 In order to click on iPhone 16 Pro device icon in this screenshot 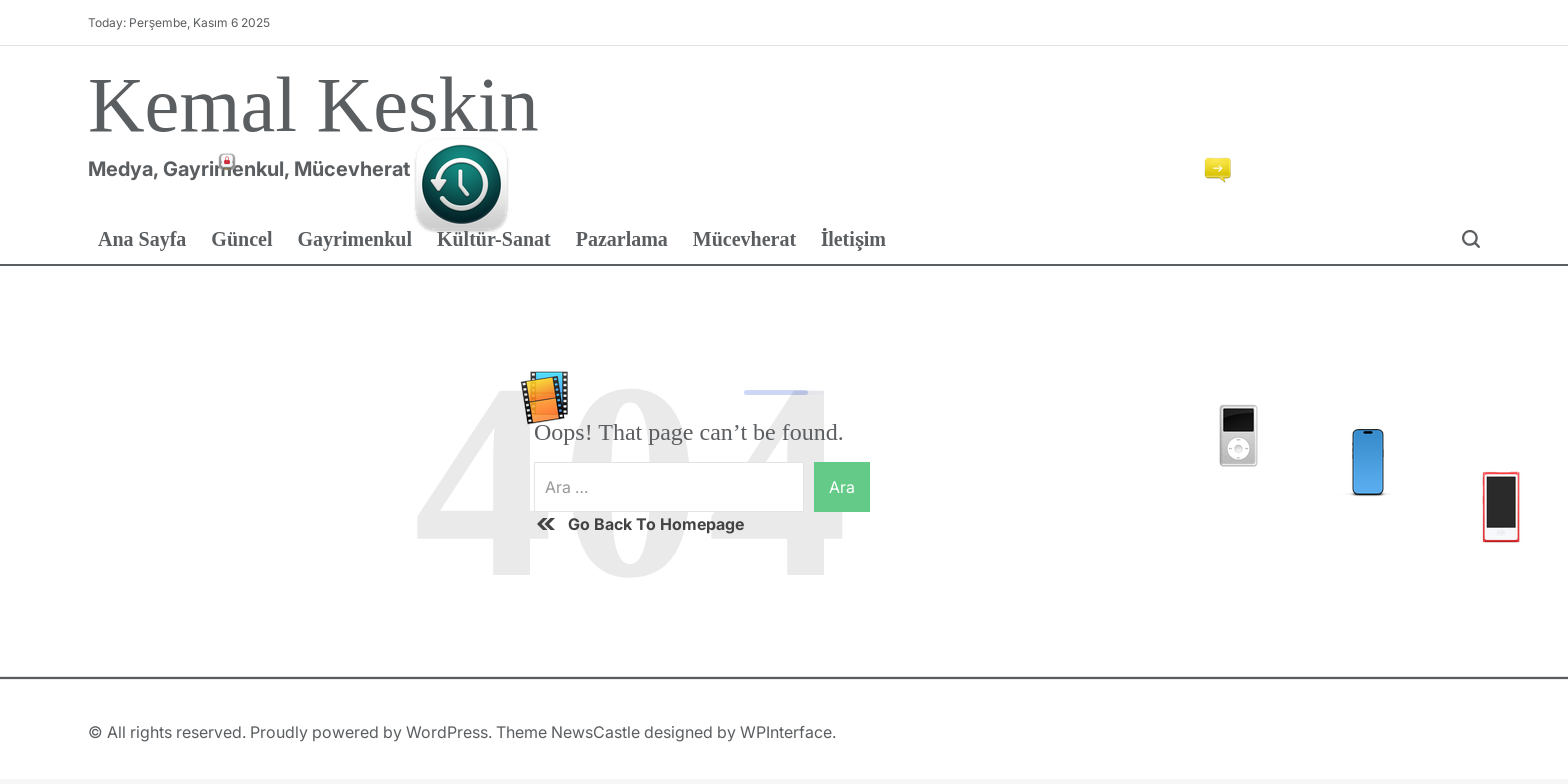, I will do `click(1368, 463)`.